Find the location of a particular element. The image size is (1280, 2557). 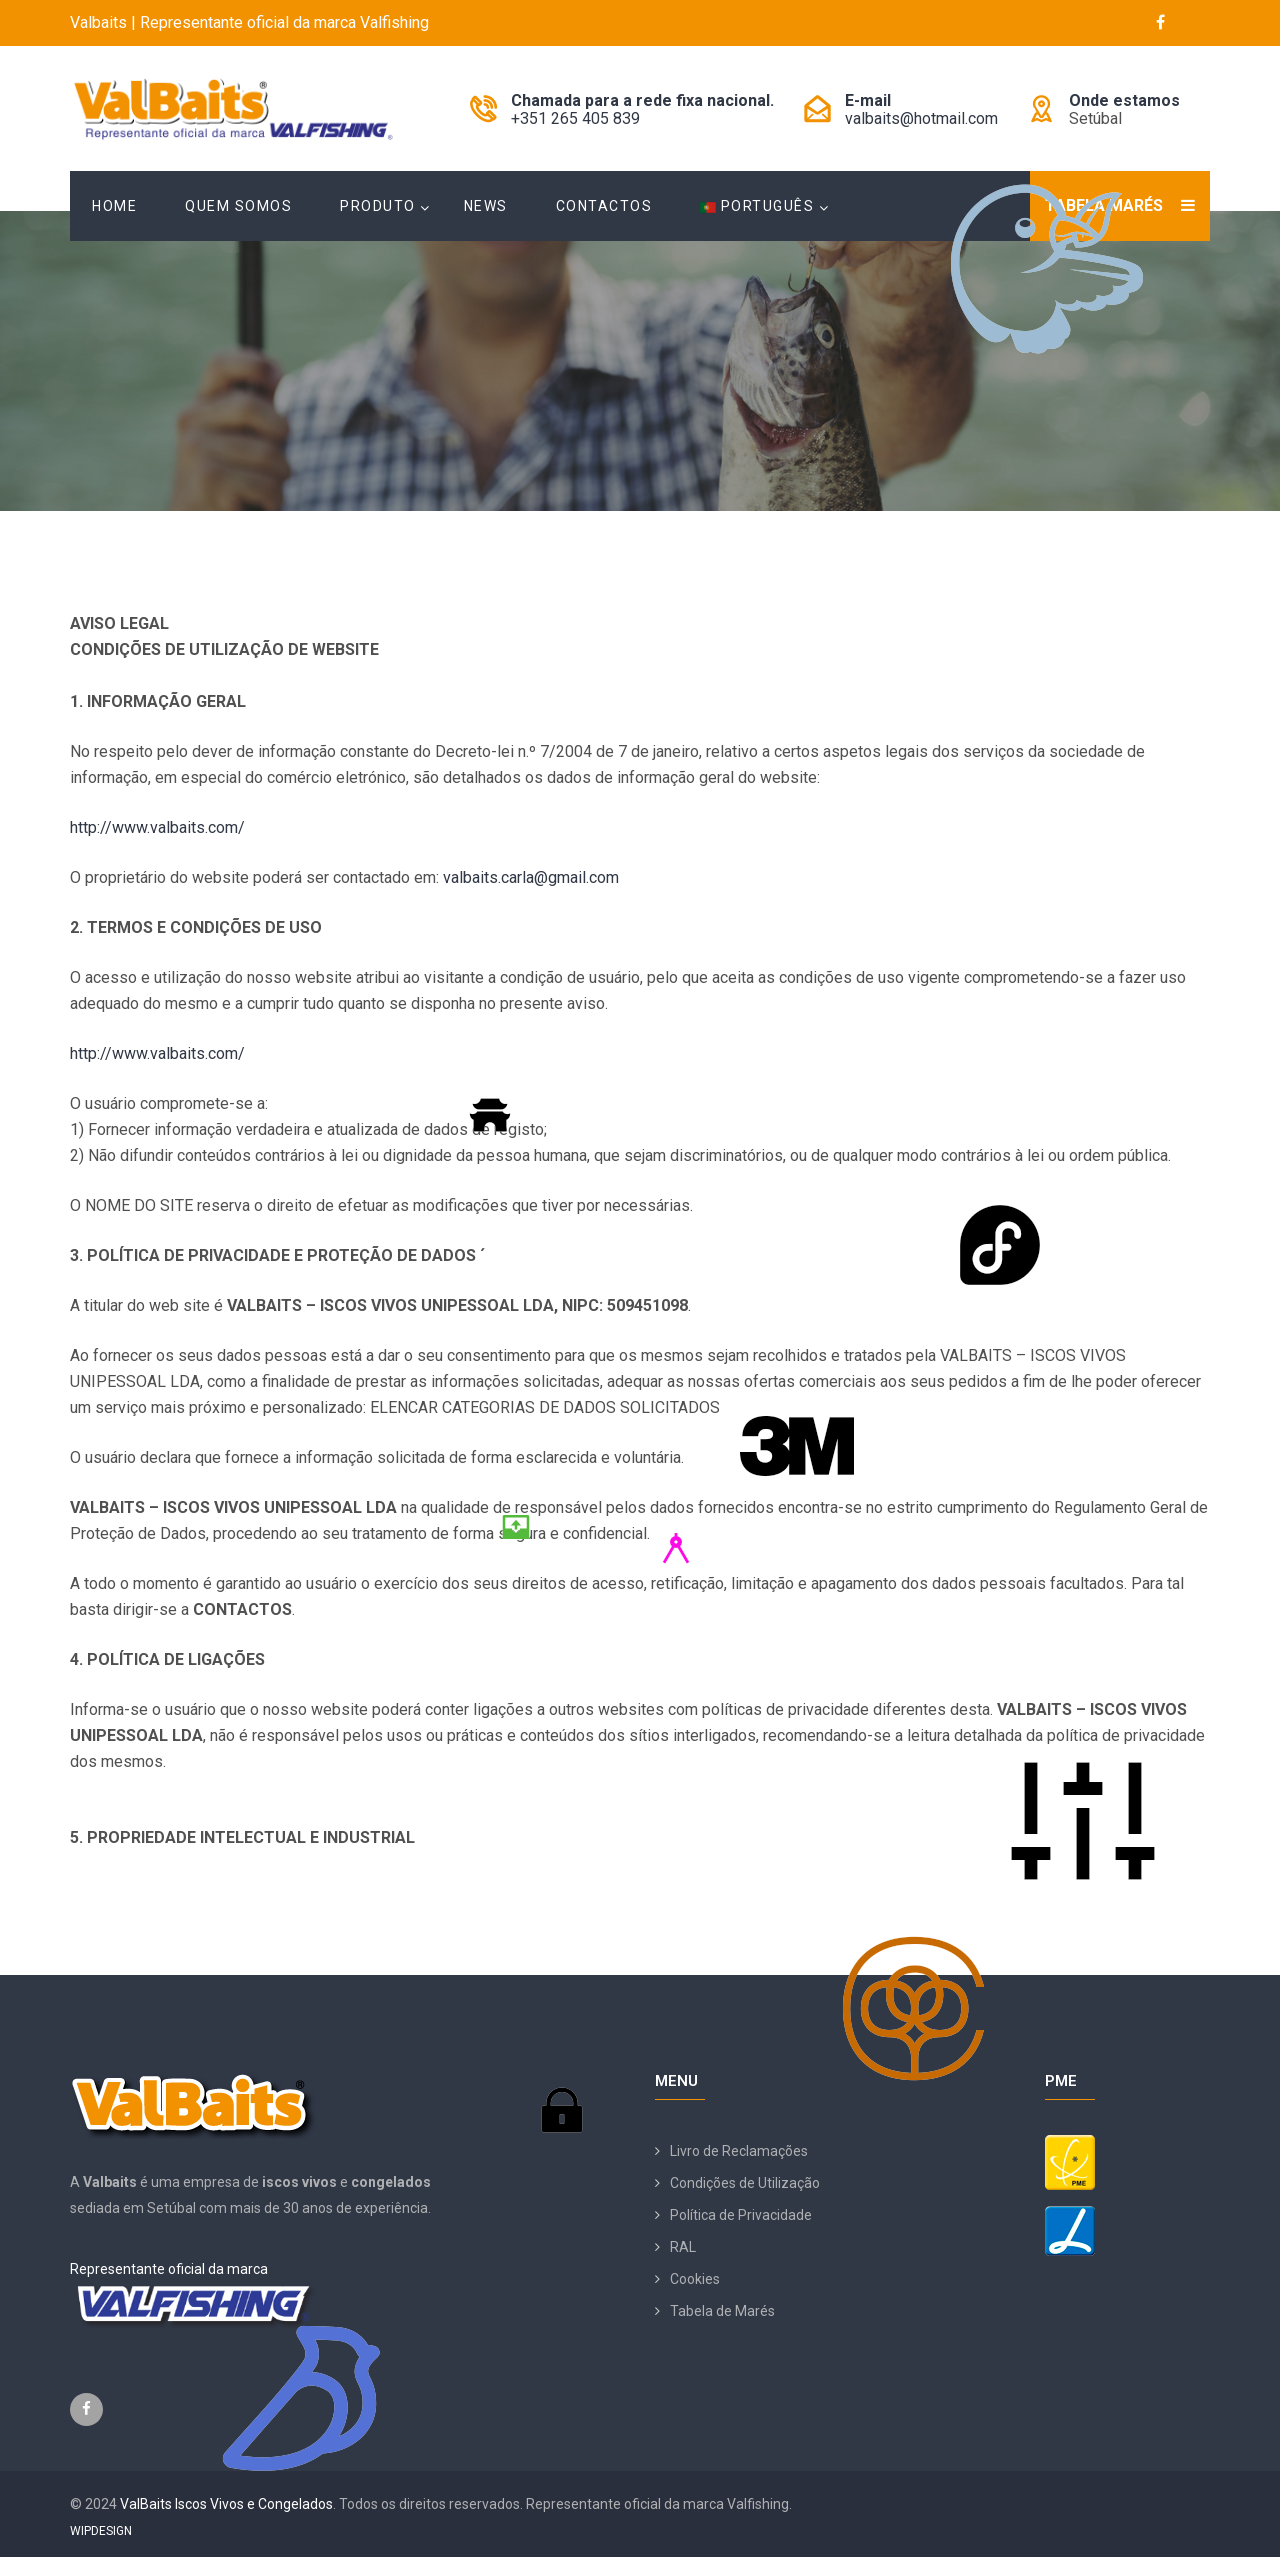

access drawing or design tools is located at coordinates (676, 1548).